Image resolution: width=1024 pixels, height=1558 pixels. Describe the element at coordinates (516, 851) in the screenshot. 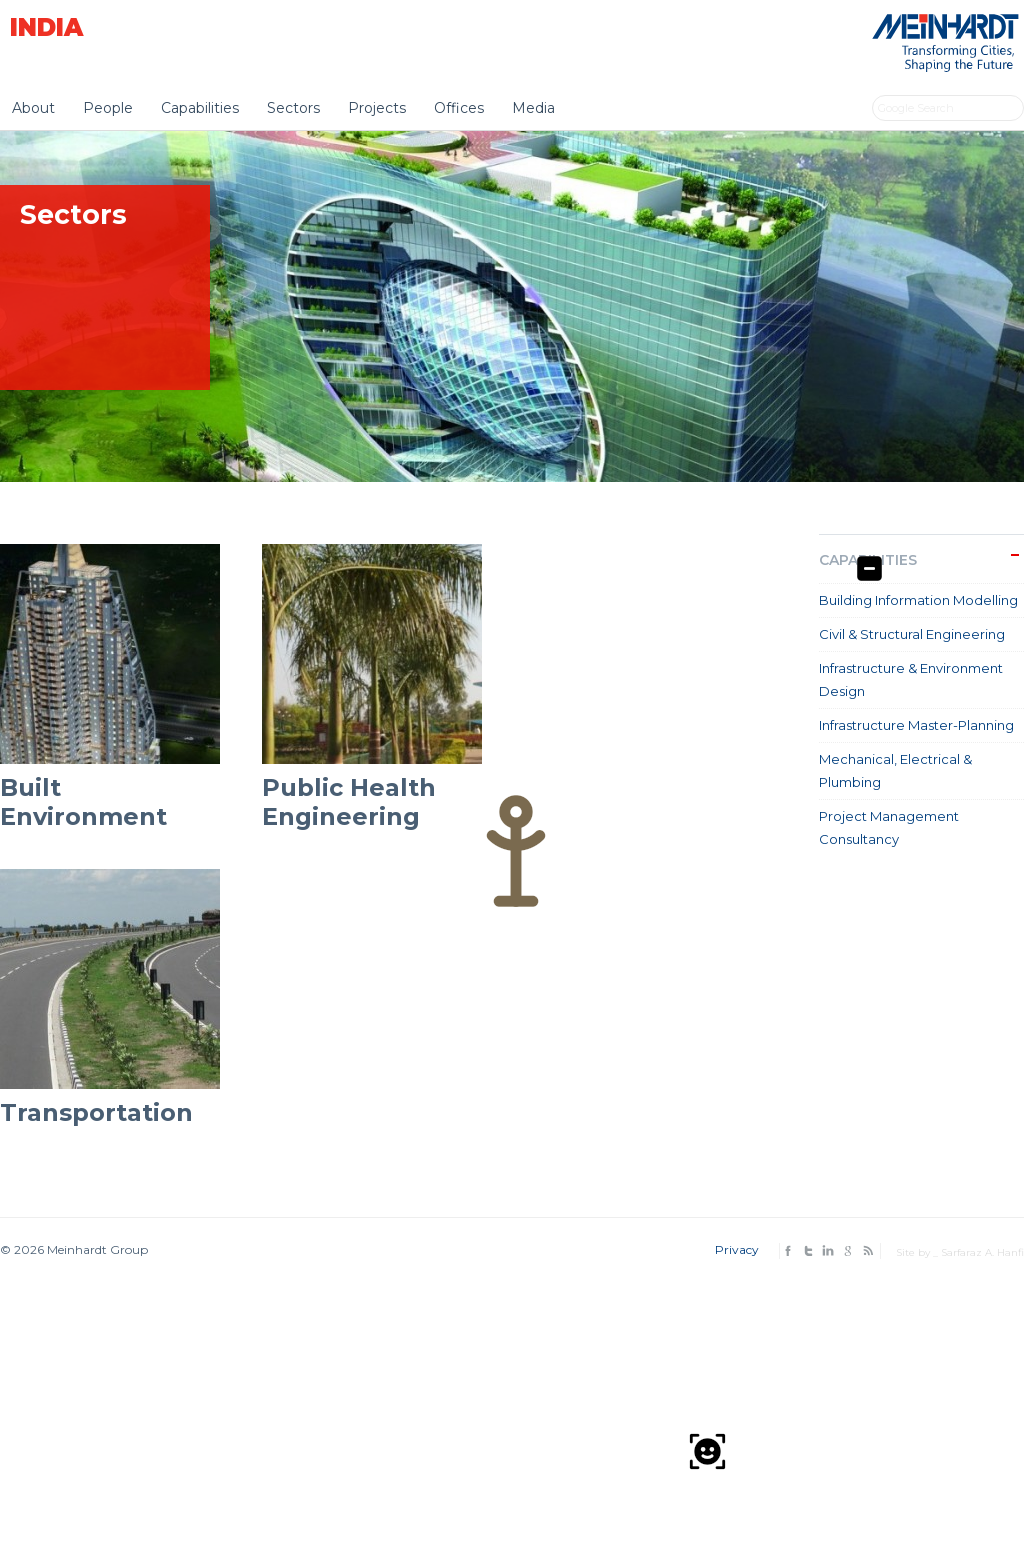

I see `browse clothing or wardrobe items` at that location.